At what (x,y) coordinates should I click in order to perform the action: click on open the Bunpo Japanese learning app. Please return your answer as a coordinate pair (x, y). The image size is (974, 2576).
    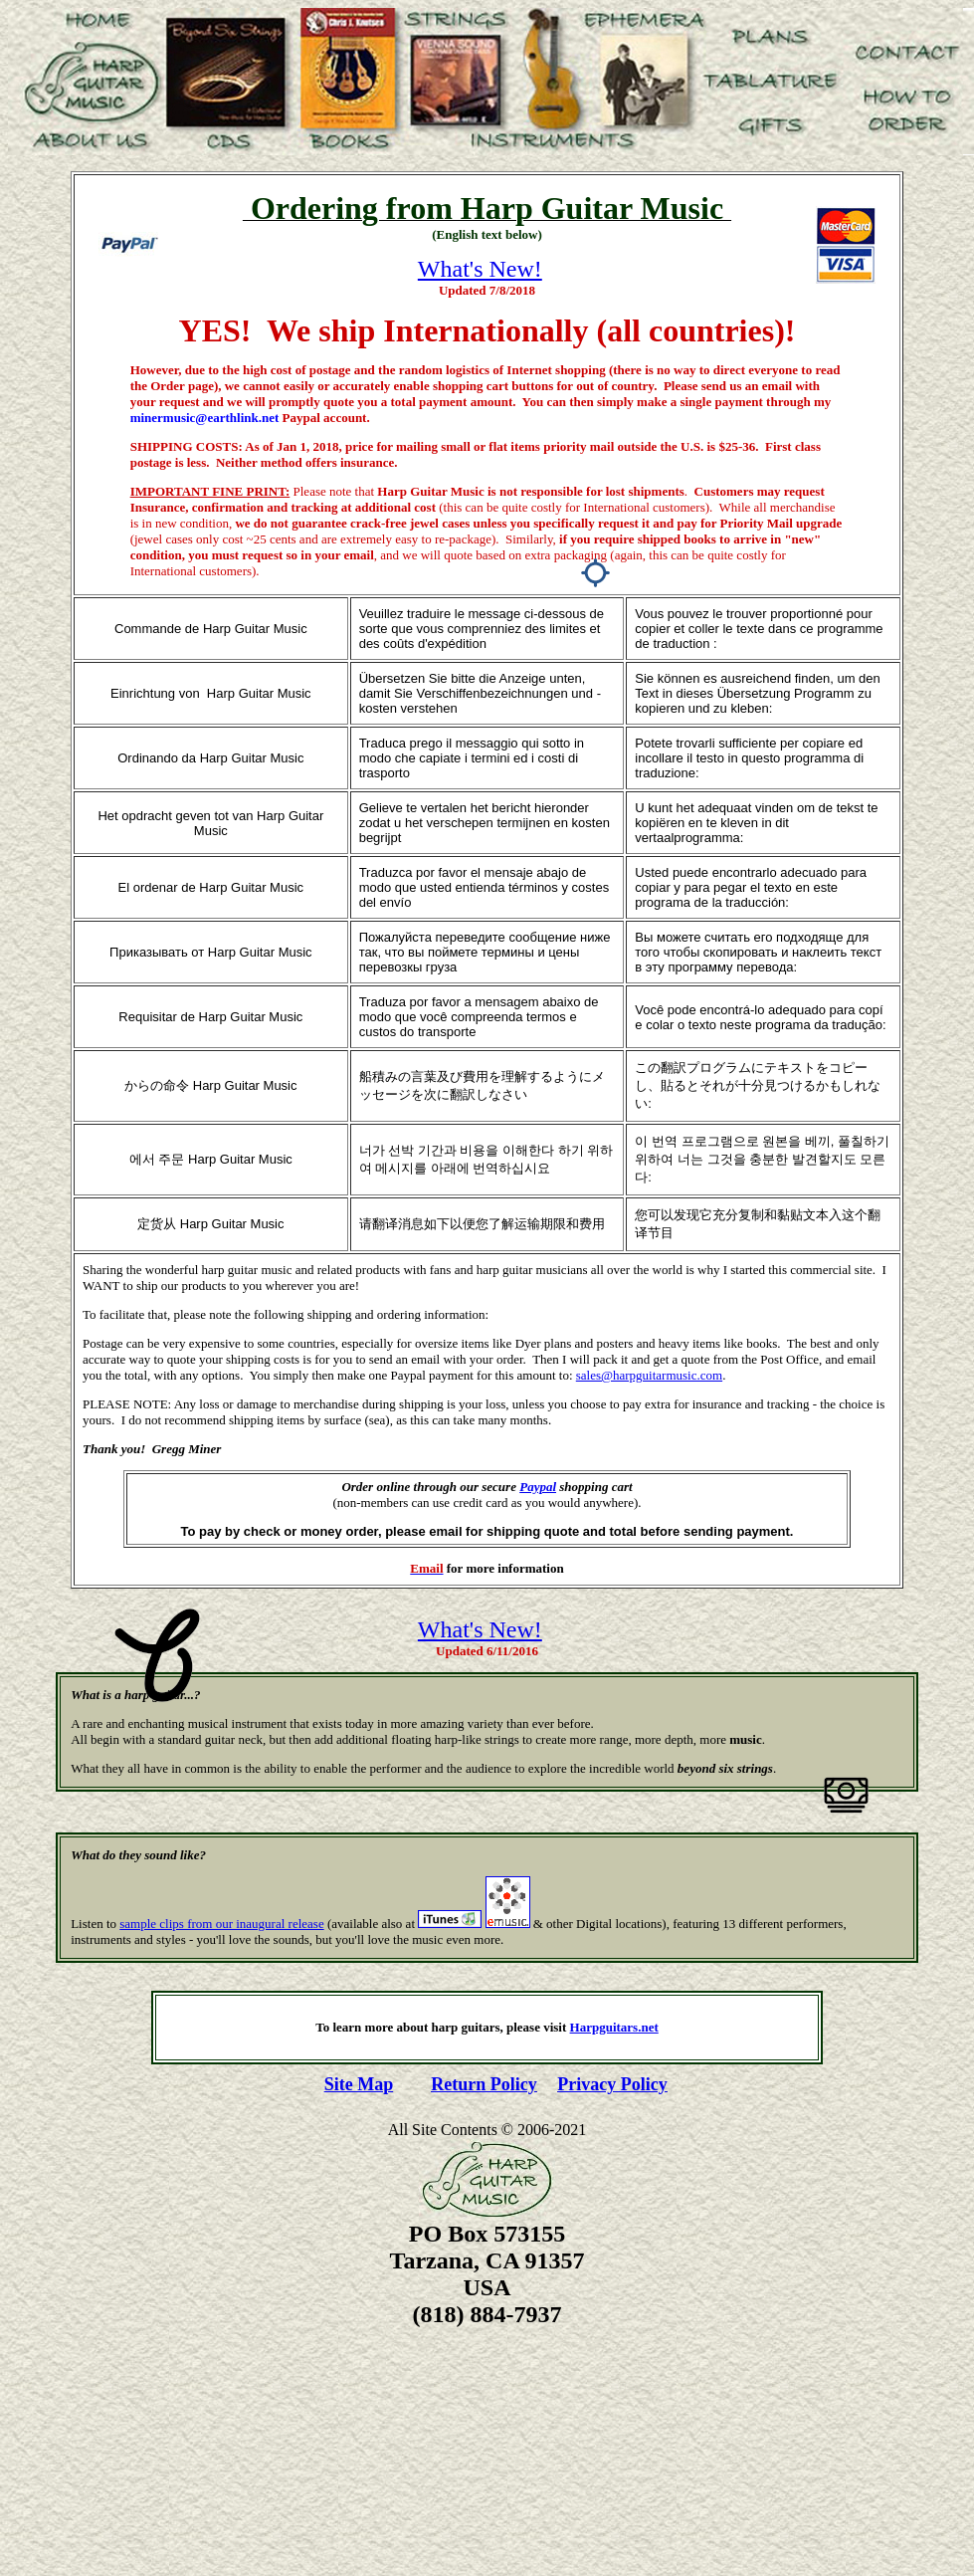
    Looking at the image, I should click on (157, 1655).